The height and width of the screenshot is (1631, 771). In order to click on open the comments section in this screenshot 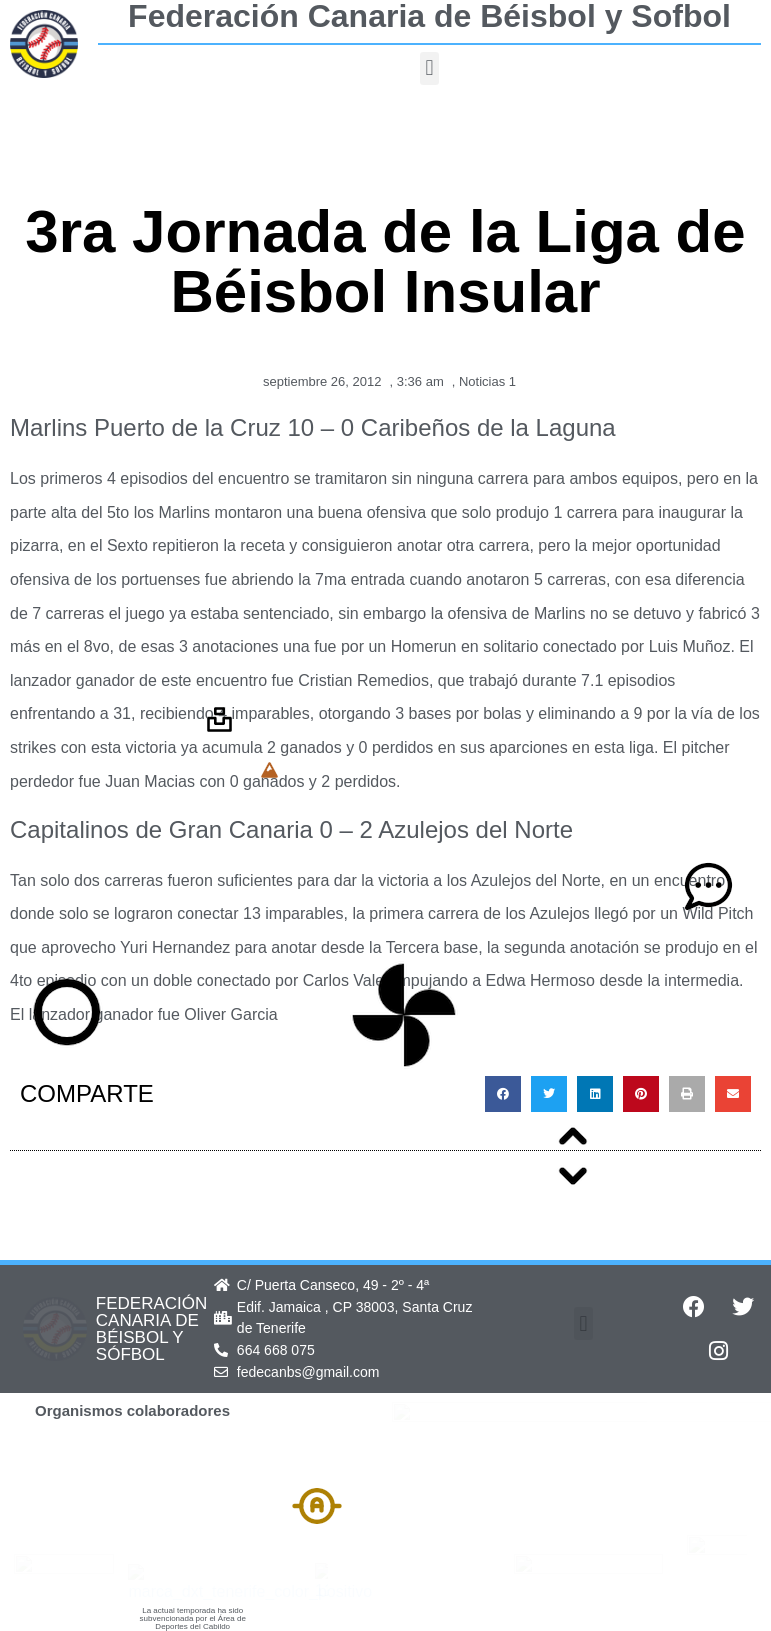, I will do `click(708, 886)`.